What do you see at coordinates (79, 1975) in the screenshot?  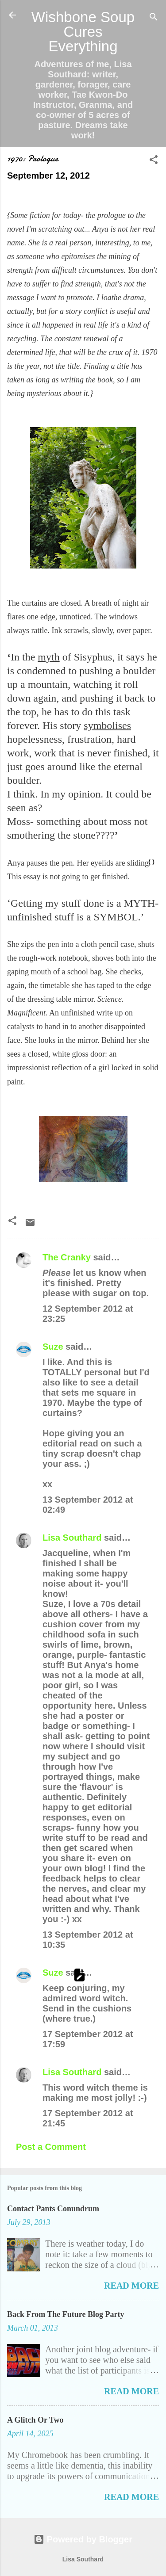 I see `edit this document` at bounding box center [79, 1975].